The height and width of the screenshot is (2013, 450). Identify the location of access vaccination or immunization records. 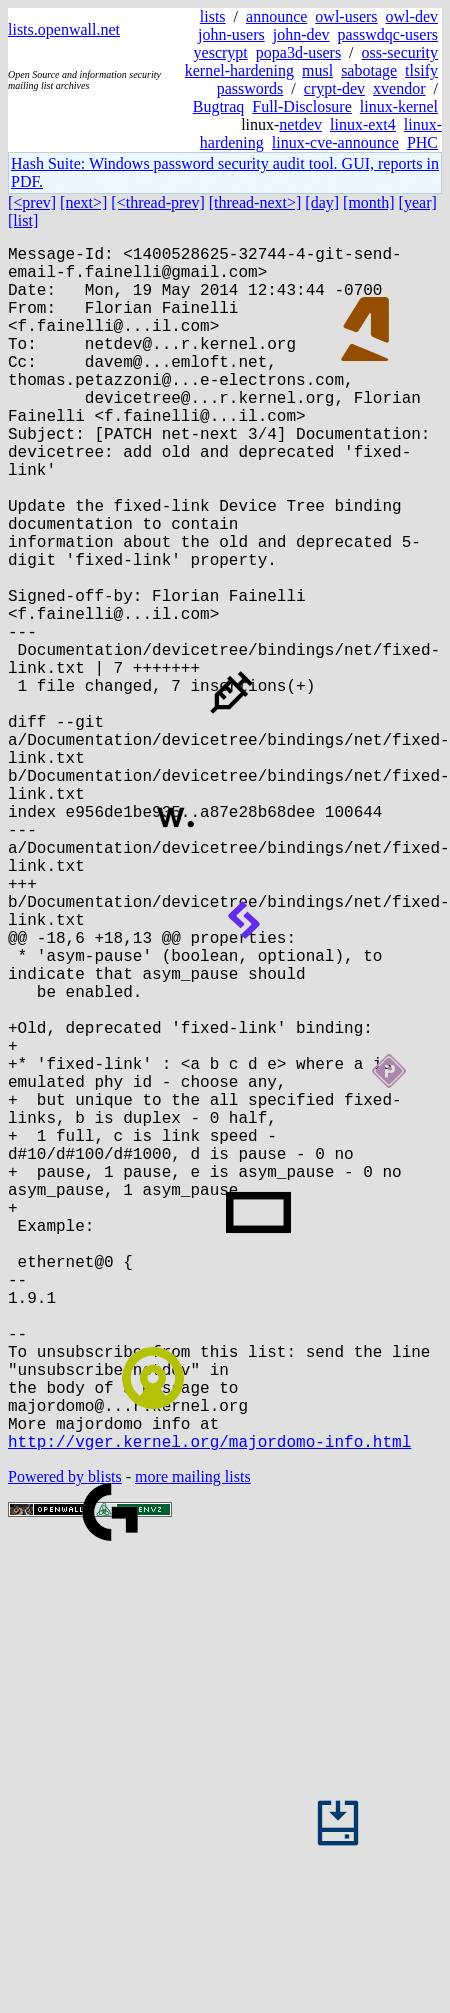
(232, 692).